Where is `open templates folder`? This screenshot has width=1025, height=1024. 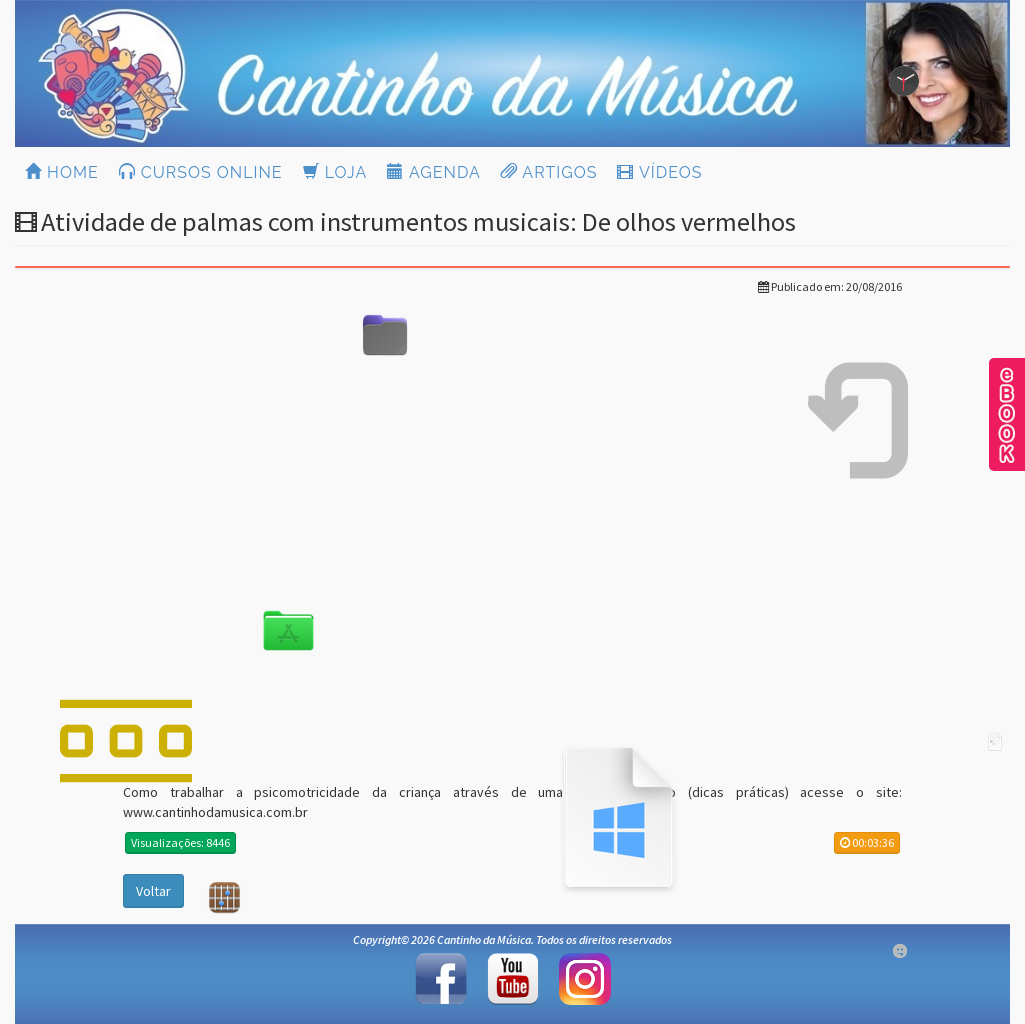
open templates folder is located at coordinates (288, 630).